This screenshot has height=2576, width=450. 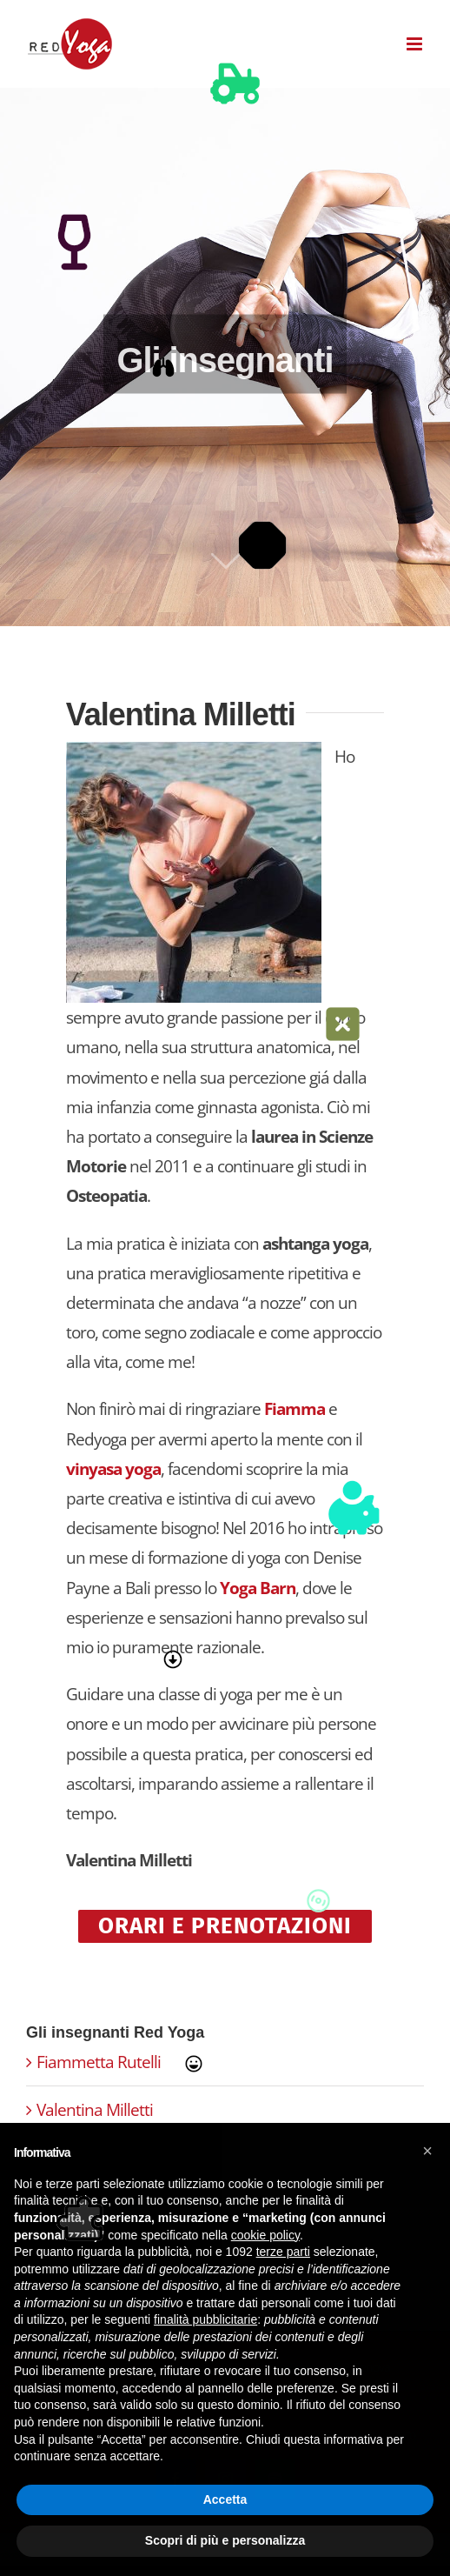 I want to click on access savings or budget features, so click(x=352, y=1509).